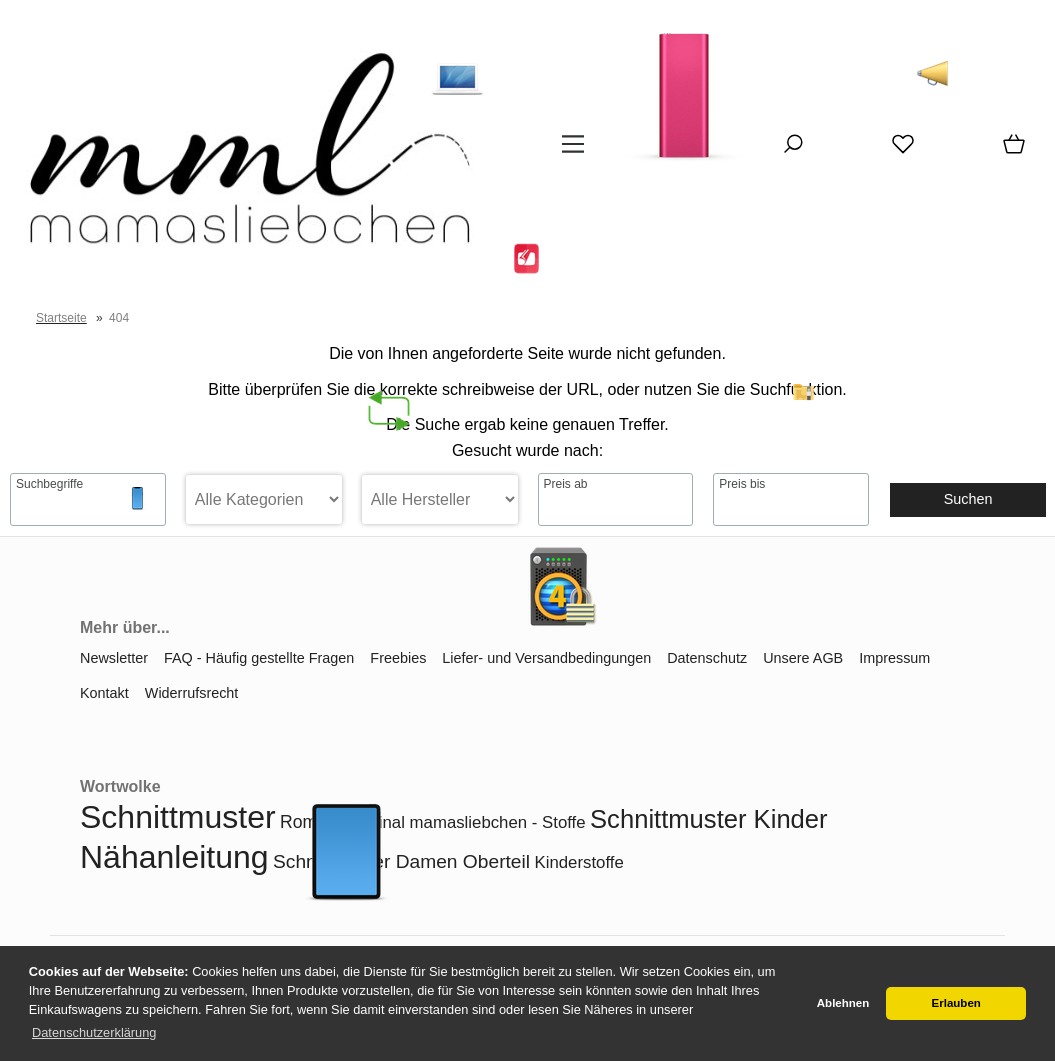 The height and width of the screenshot is (1061, 1055). Describe the element at coordinates (933, 73) in the screenshot. I see `access automator actions or workflows` at that location.